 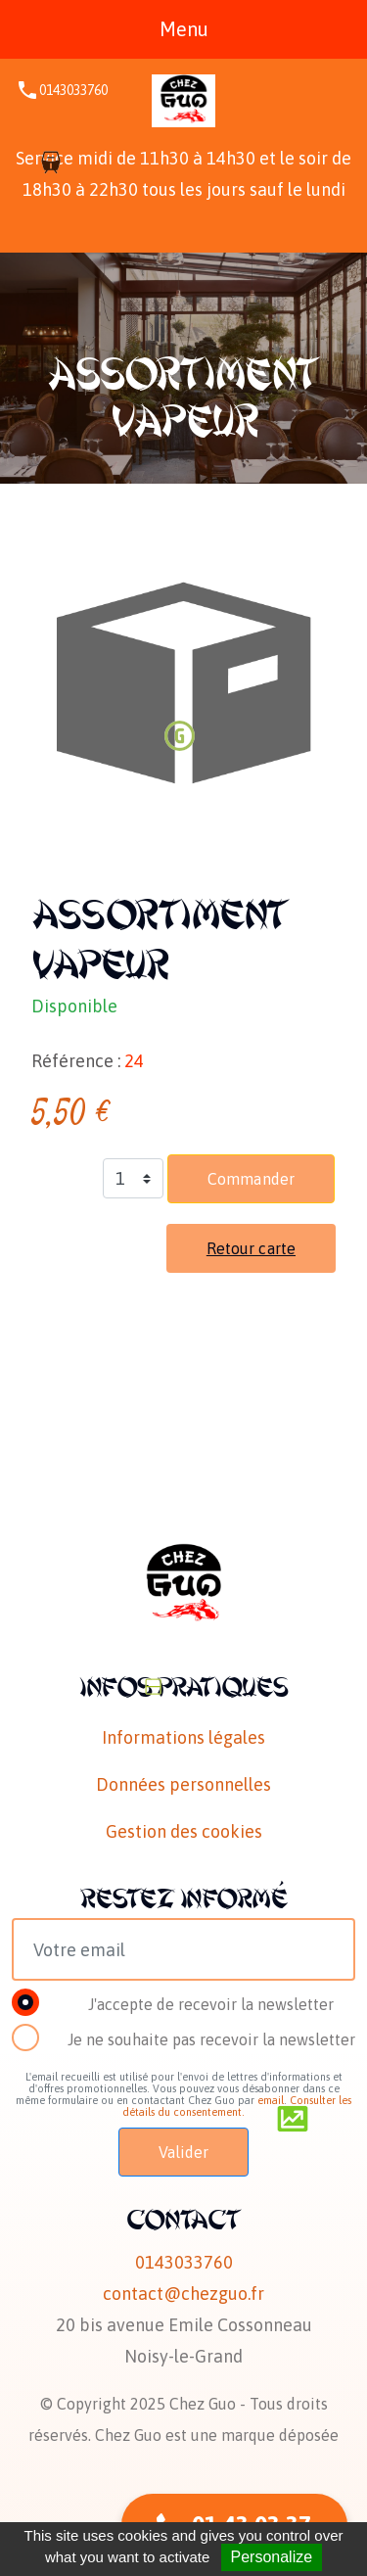 I want to click on split editor view horizontally, so click(x=153, y=1686).